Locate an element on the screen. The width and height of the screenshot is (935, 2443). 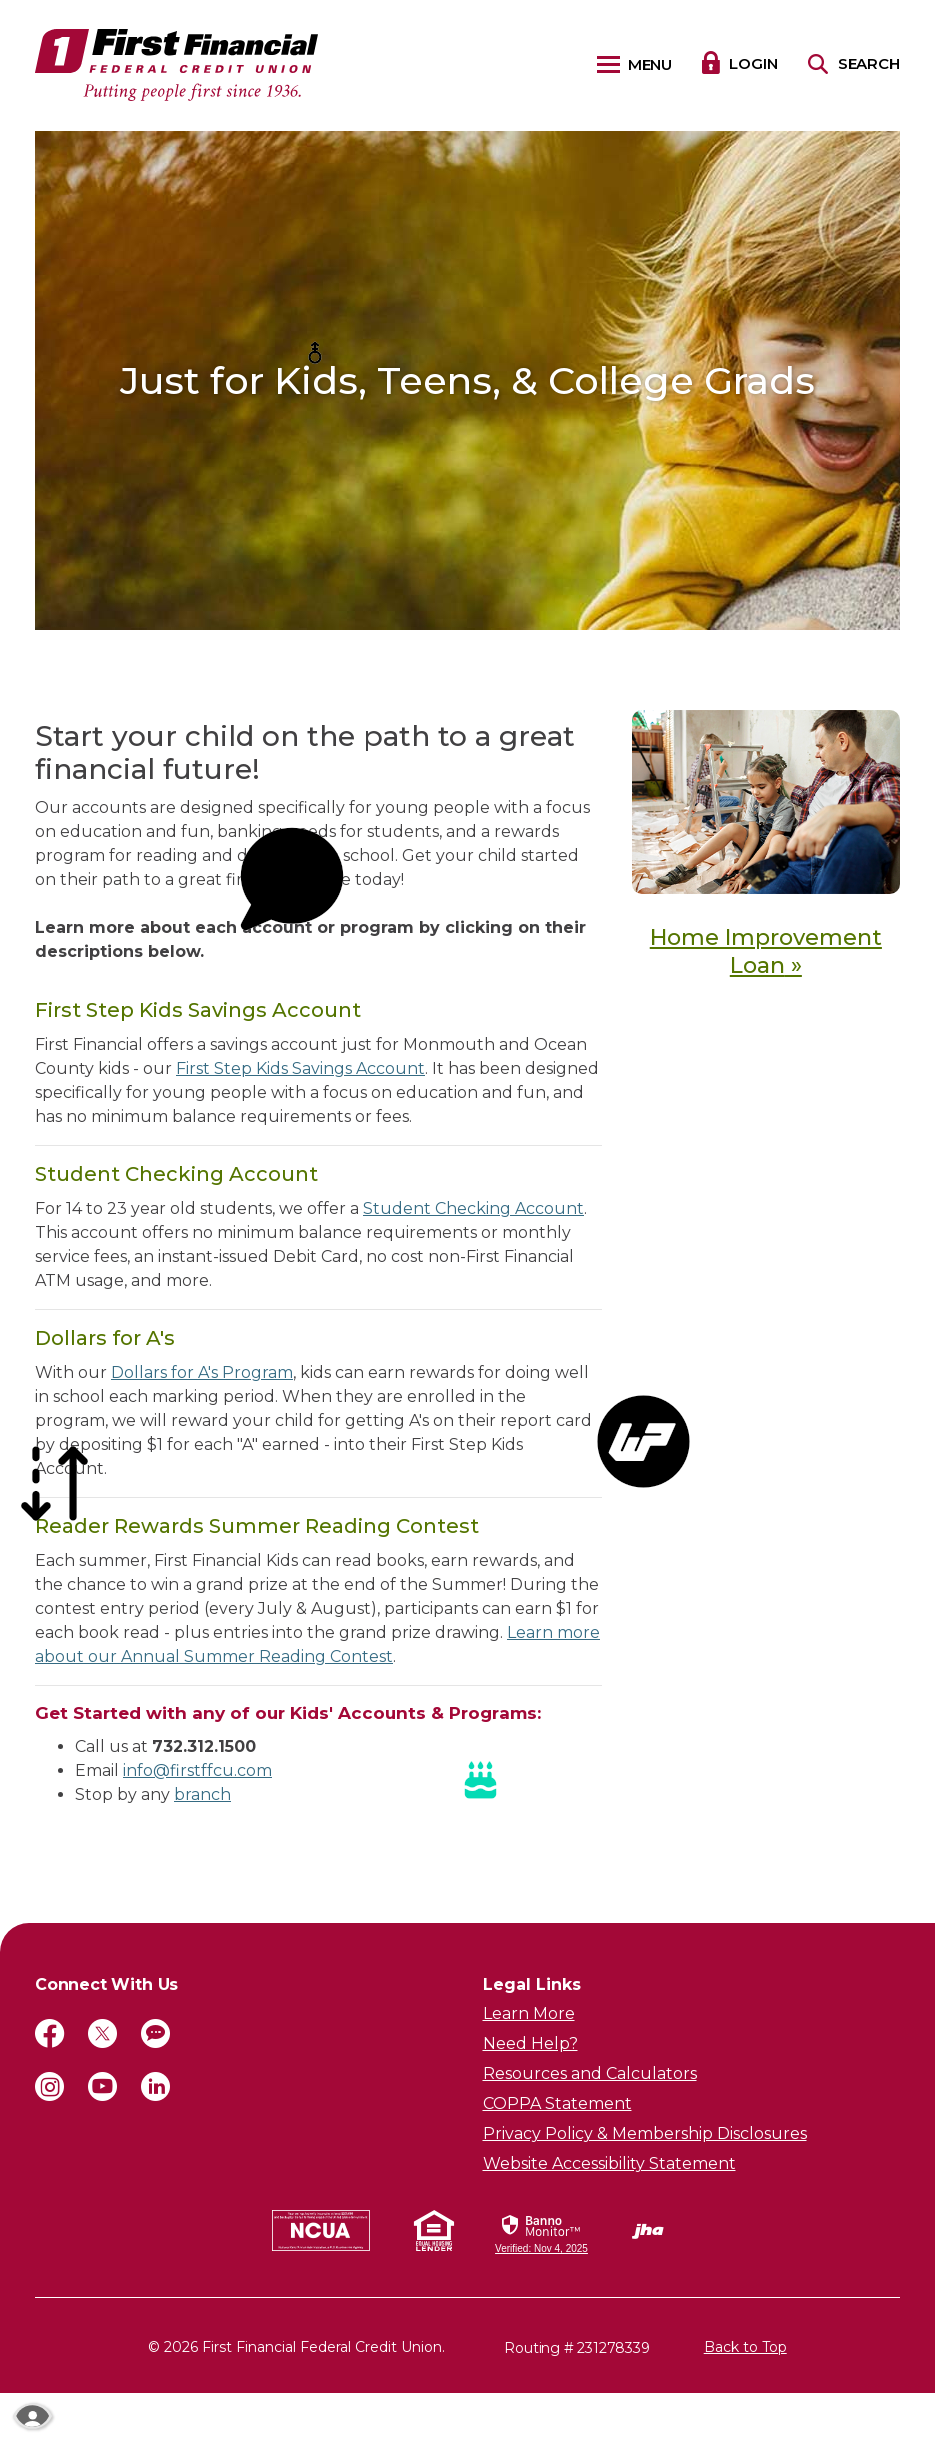
upload or transfer data upward is located at coordinates (54, 1483).